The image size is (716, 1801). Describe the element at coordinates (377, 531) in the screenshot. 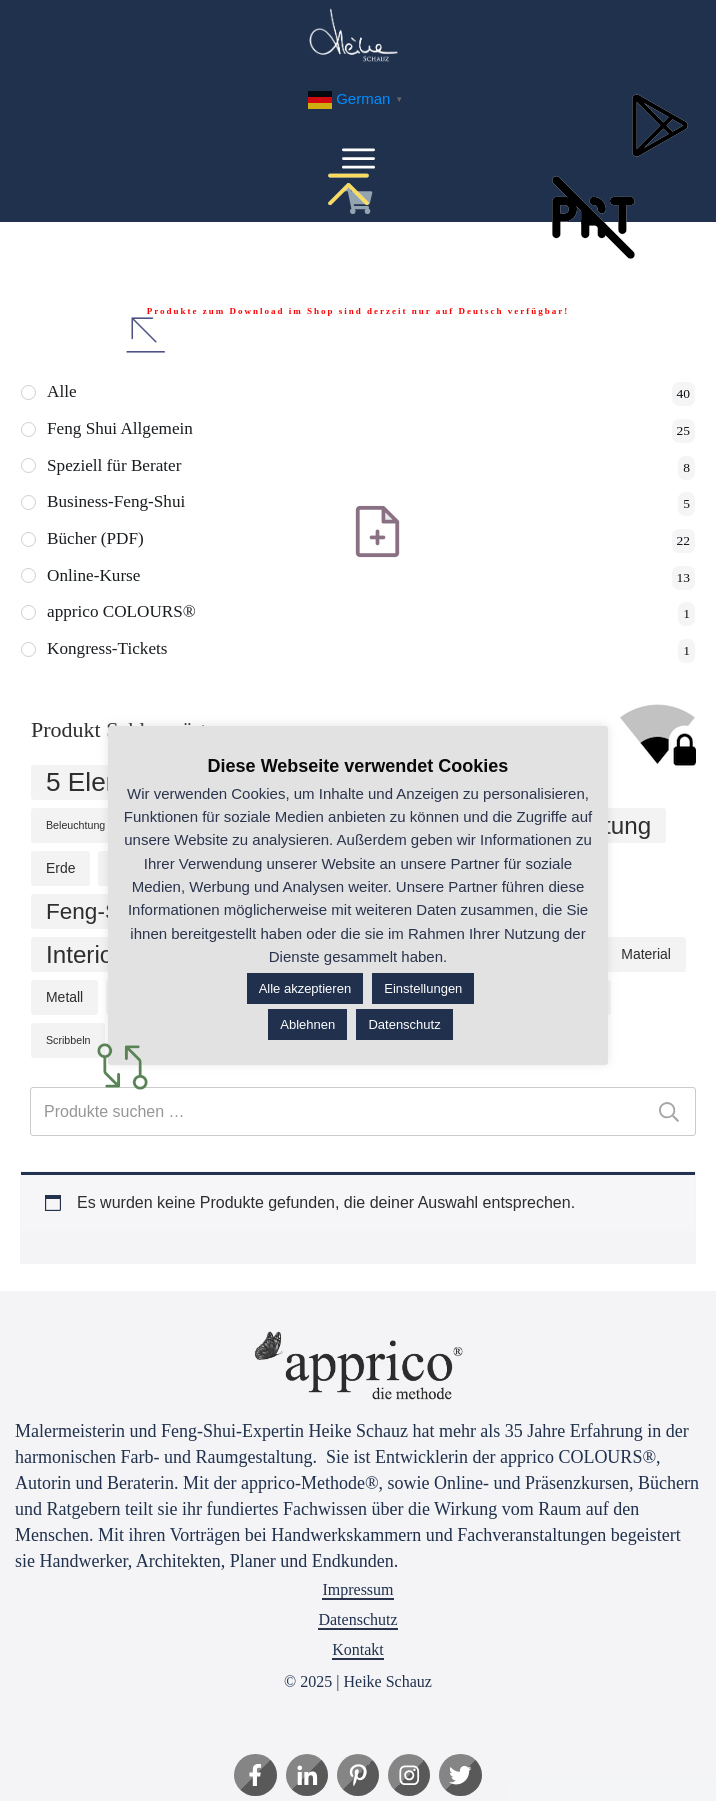

I see `create a new file` at that location.